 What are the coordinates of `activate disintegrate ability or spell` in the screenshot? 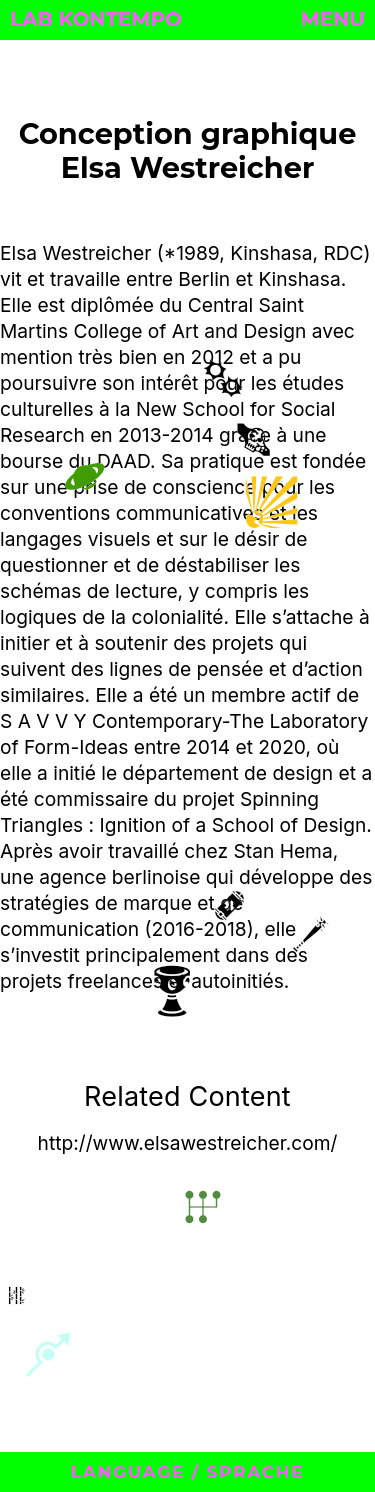 It's located at (253, 439).